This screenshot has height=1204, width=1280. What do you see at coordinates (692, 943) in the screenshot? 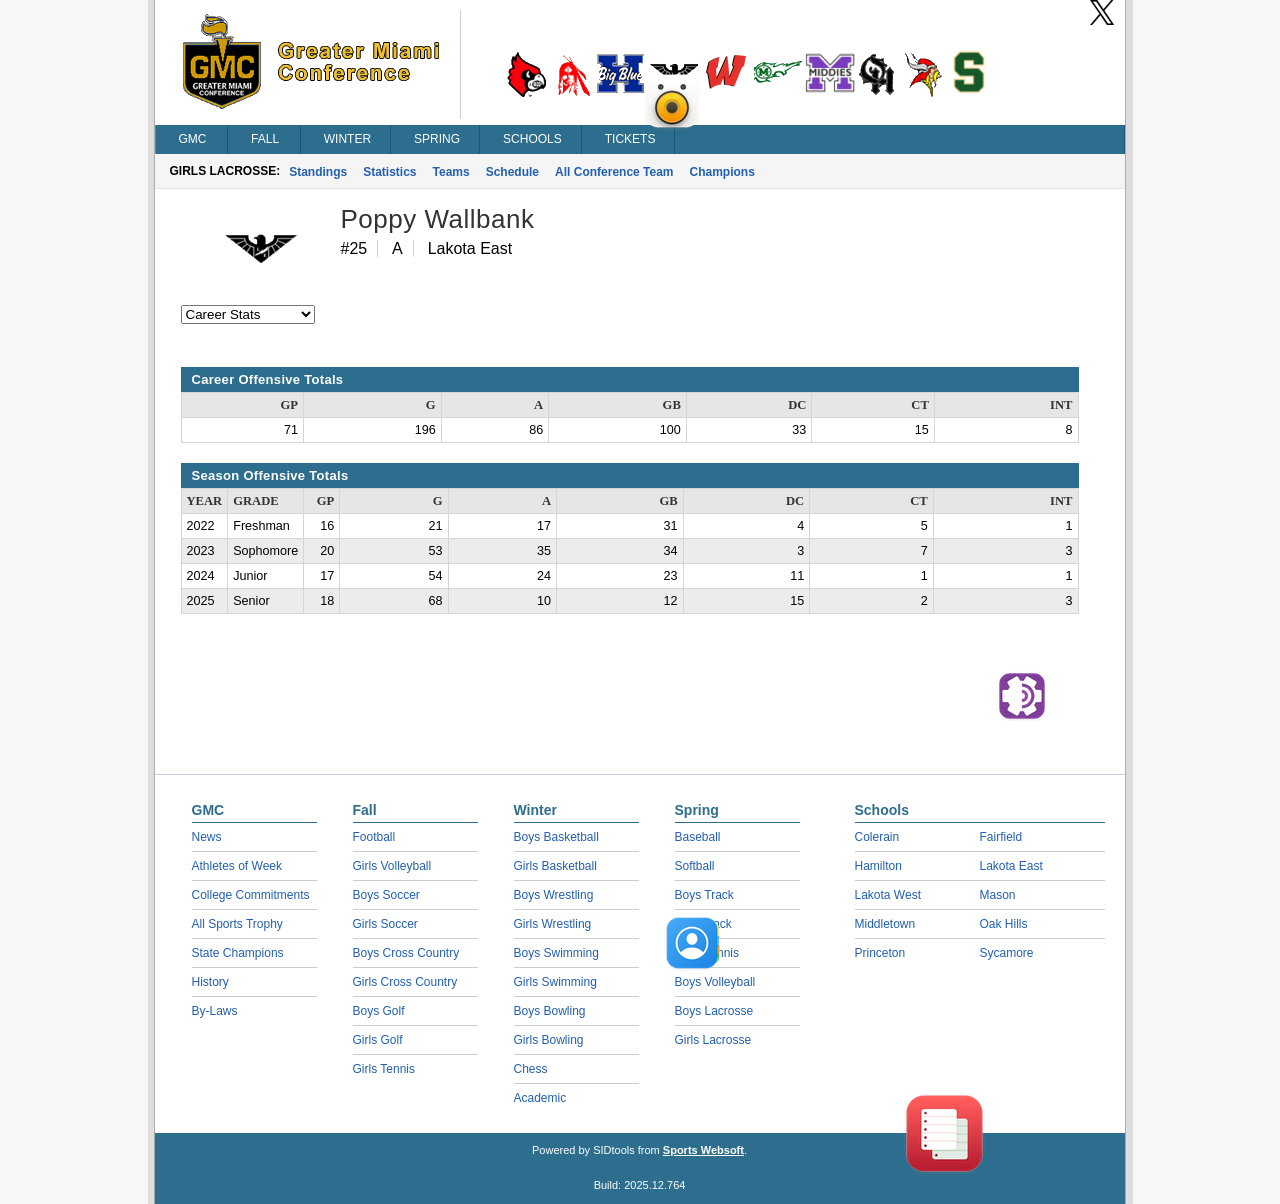
I see `open the communicator app` at bounding box center [692, 943].